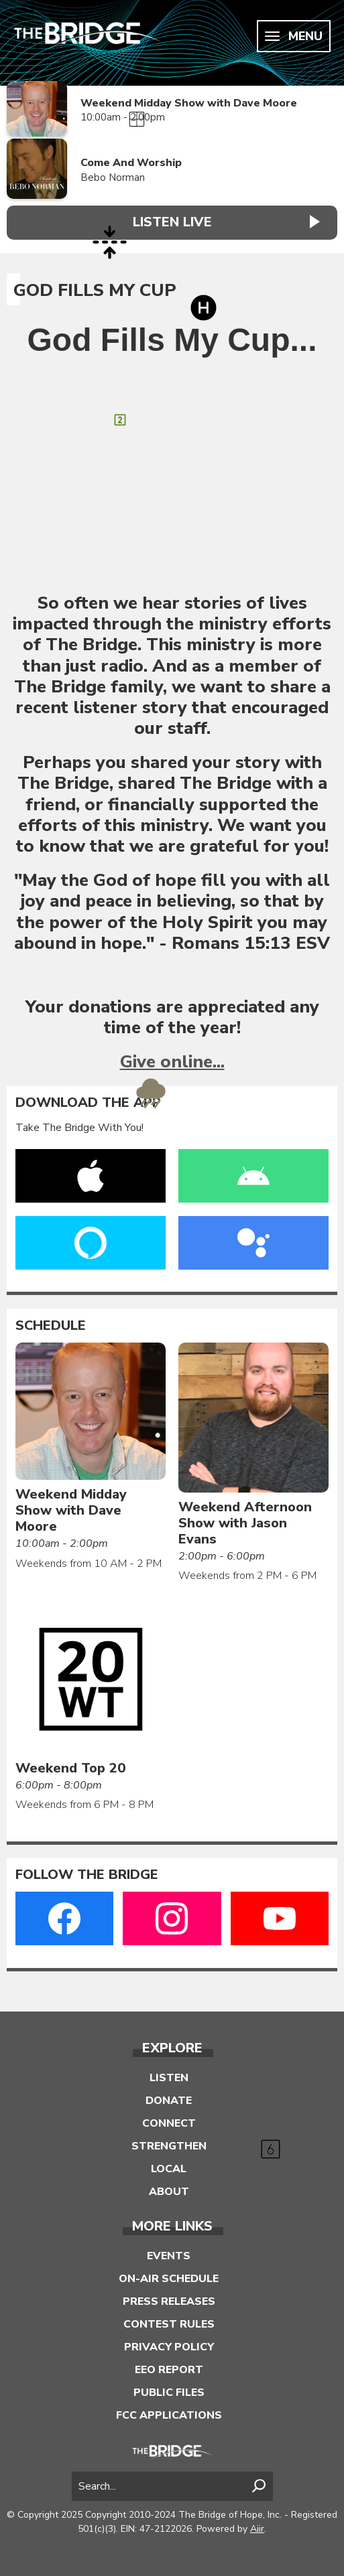  What do you see at coordinates (270, 2149) in the screenshot?
I see `select or input the number six` at bounding box center [270, 2149].